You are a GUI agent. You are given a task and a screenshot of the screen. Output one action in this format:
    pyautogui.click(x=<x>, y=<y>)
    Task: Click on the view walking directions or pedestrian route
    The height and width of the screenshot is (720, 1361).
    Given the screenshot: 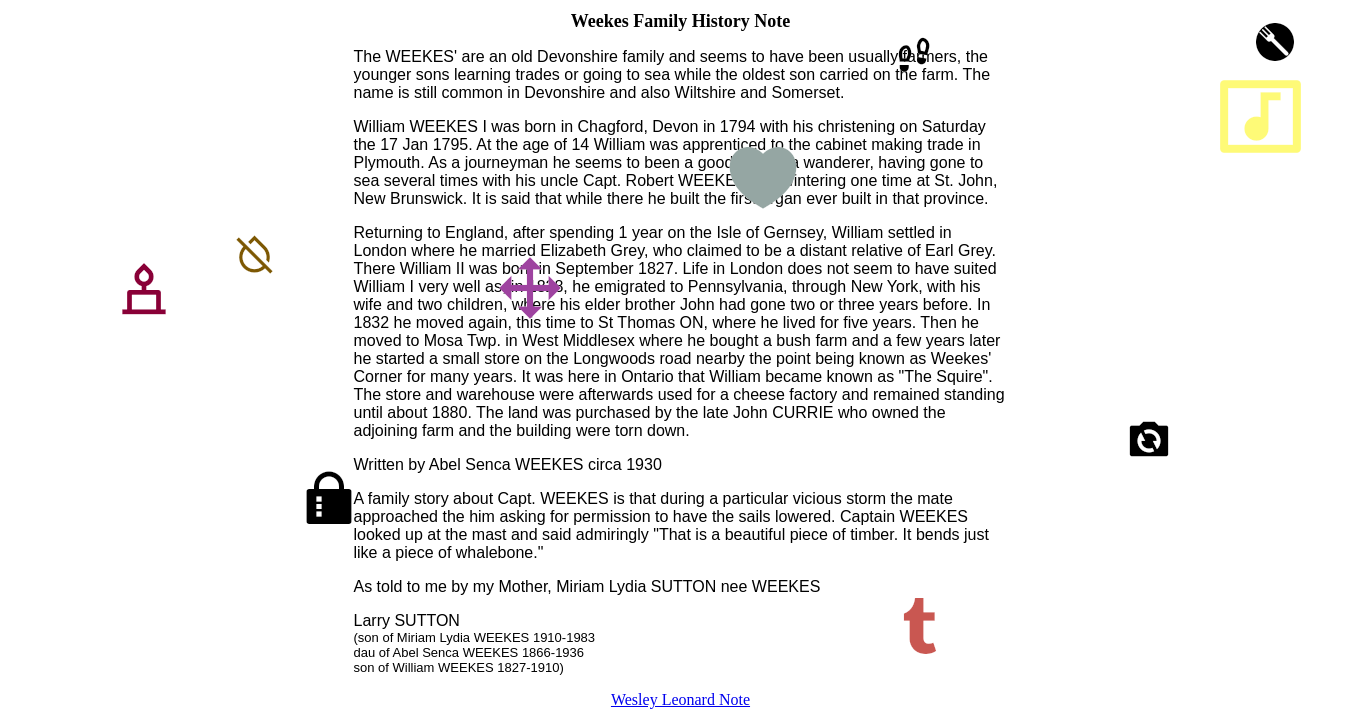 What is the action you would take?
    pyautogui.click(x=913, y=55)
    